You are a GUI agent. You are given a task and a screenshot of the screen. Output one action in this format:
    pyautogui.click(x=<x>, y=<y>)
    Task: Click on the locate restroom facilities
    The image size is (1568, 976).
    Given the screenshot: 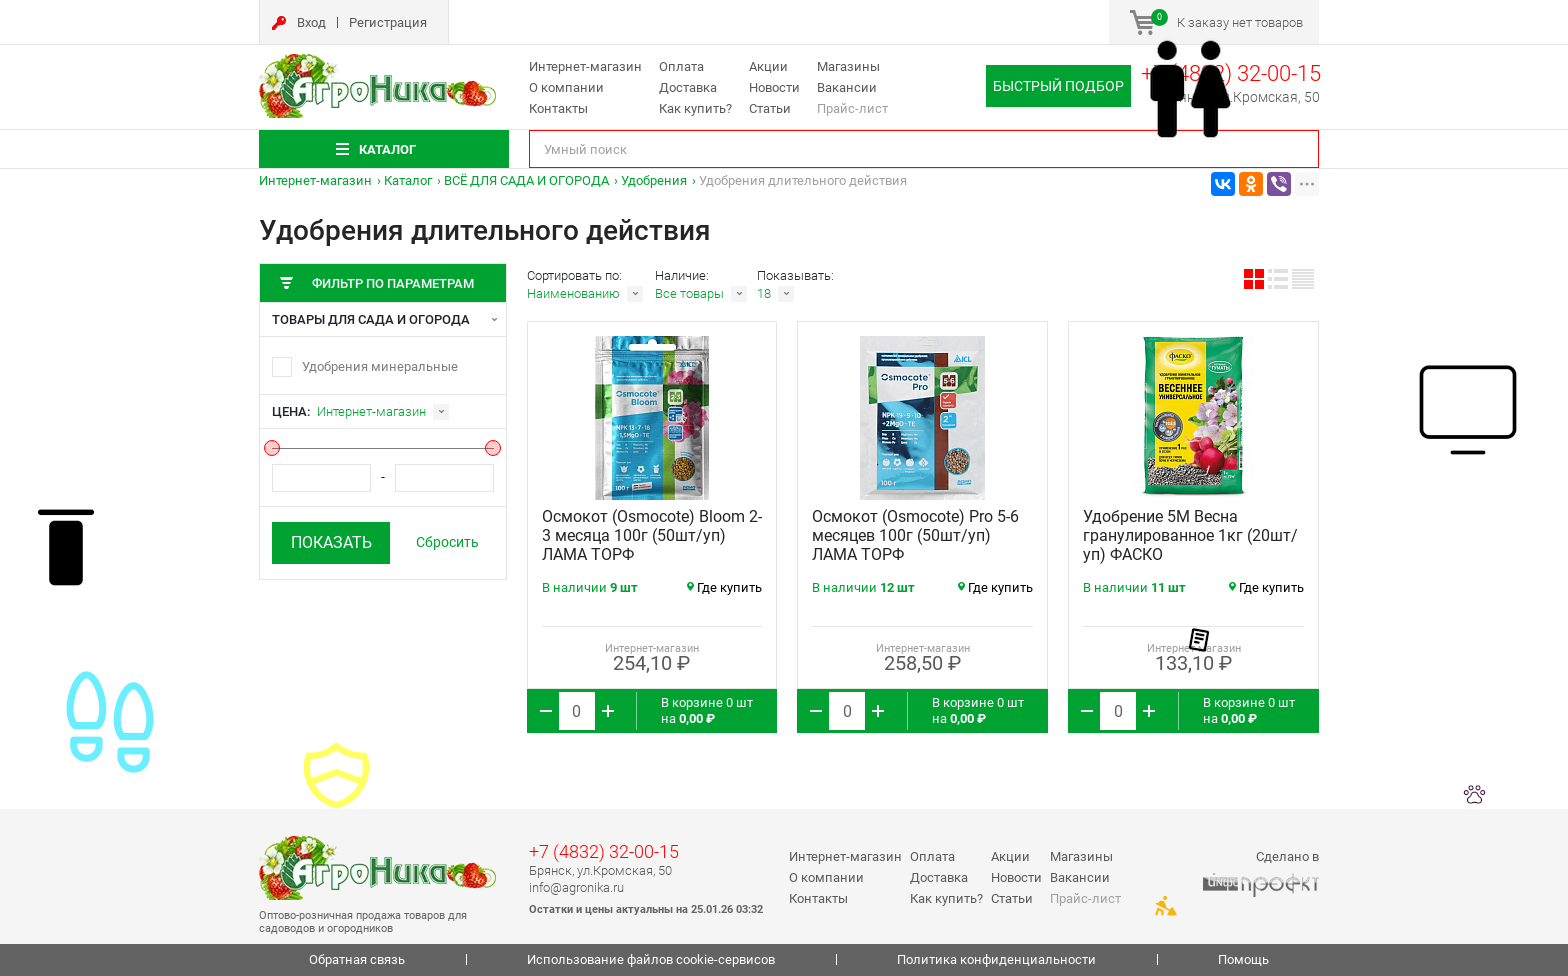 What is the action you would take?
    pyautogui.click(x=1189, y=89)
    